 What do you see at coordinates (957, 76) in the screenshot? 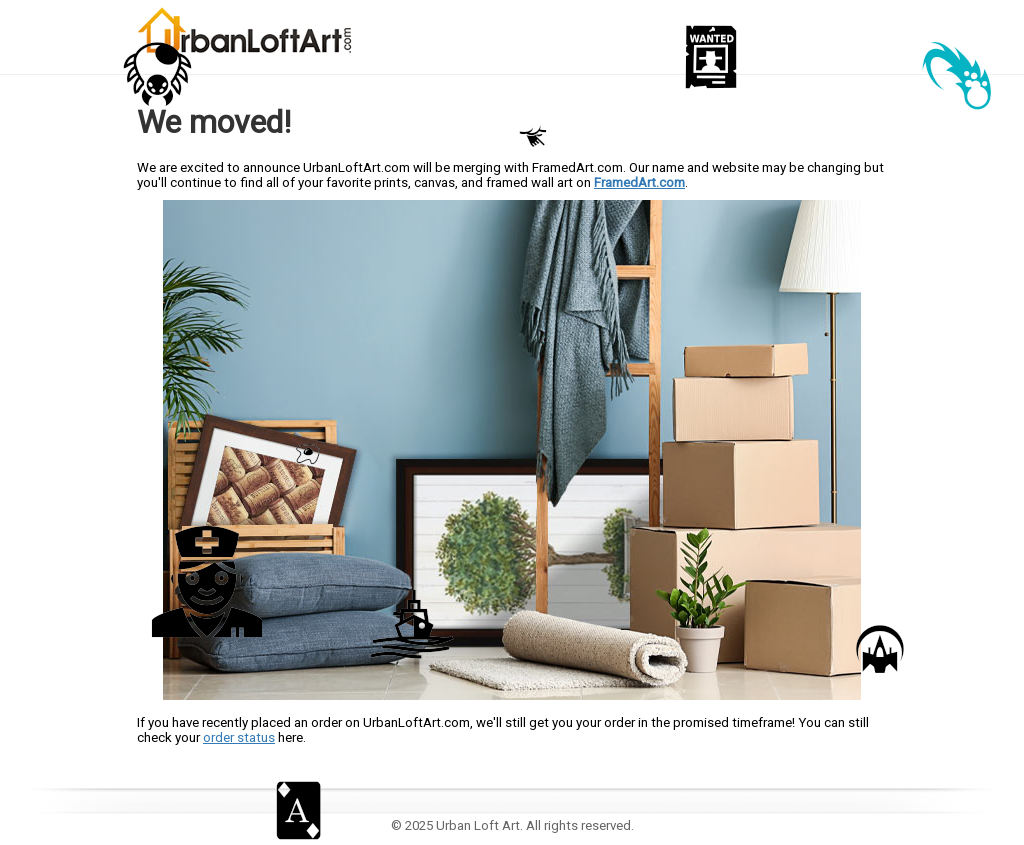
I see `launch fireball attack or fire-based ability` at bounding box center [957, 76].